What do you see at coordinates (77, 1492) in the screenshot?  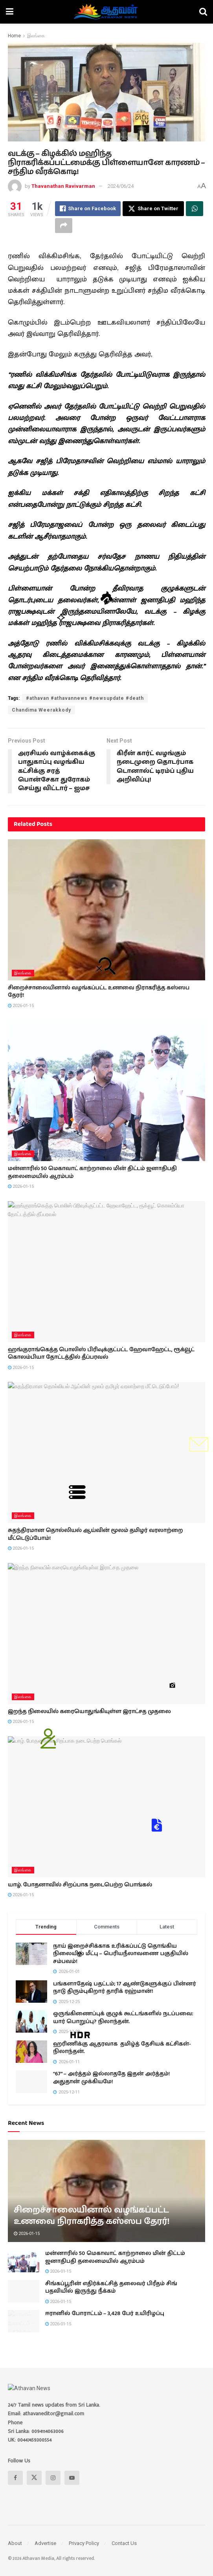 I see `view device storage settings` at bounding box center [77, 1492].